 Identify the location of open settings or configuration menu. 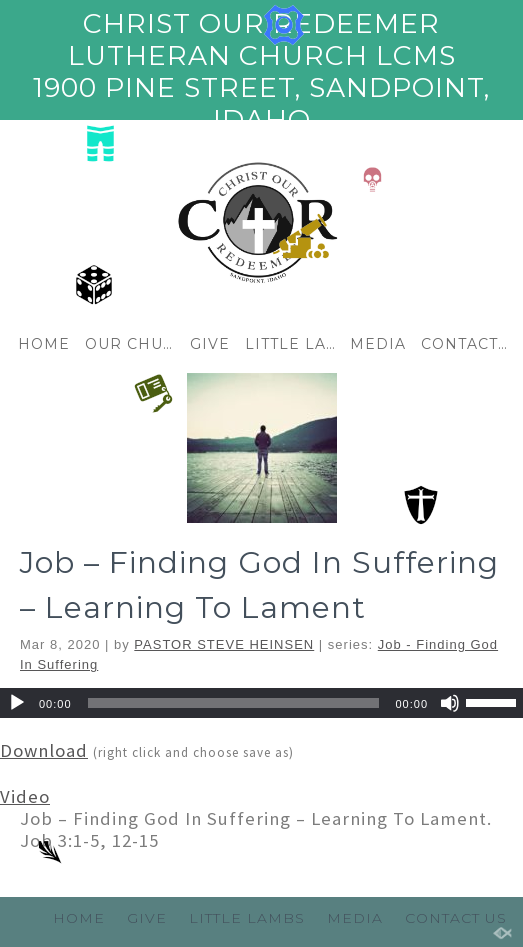
(284, 25).